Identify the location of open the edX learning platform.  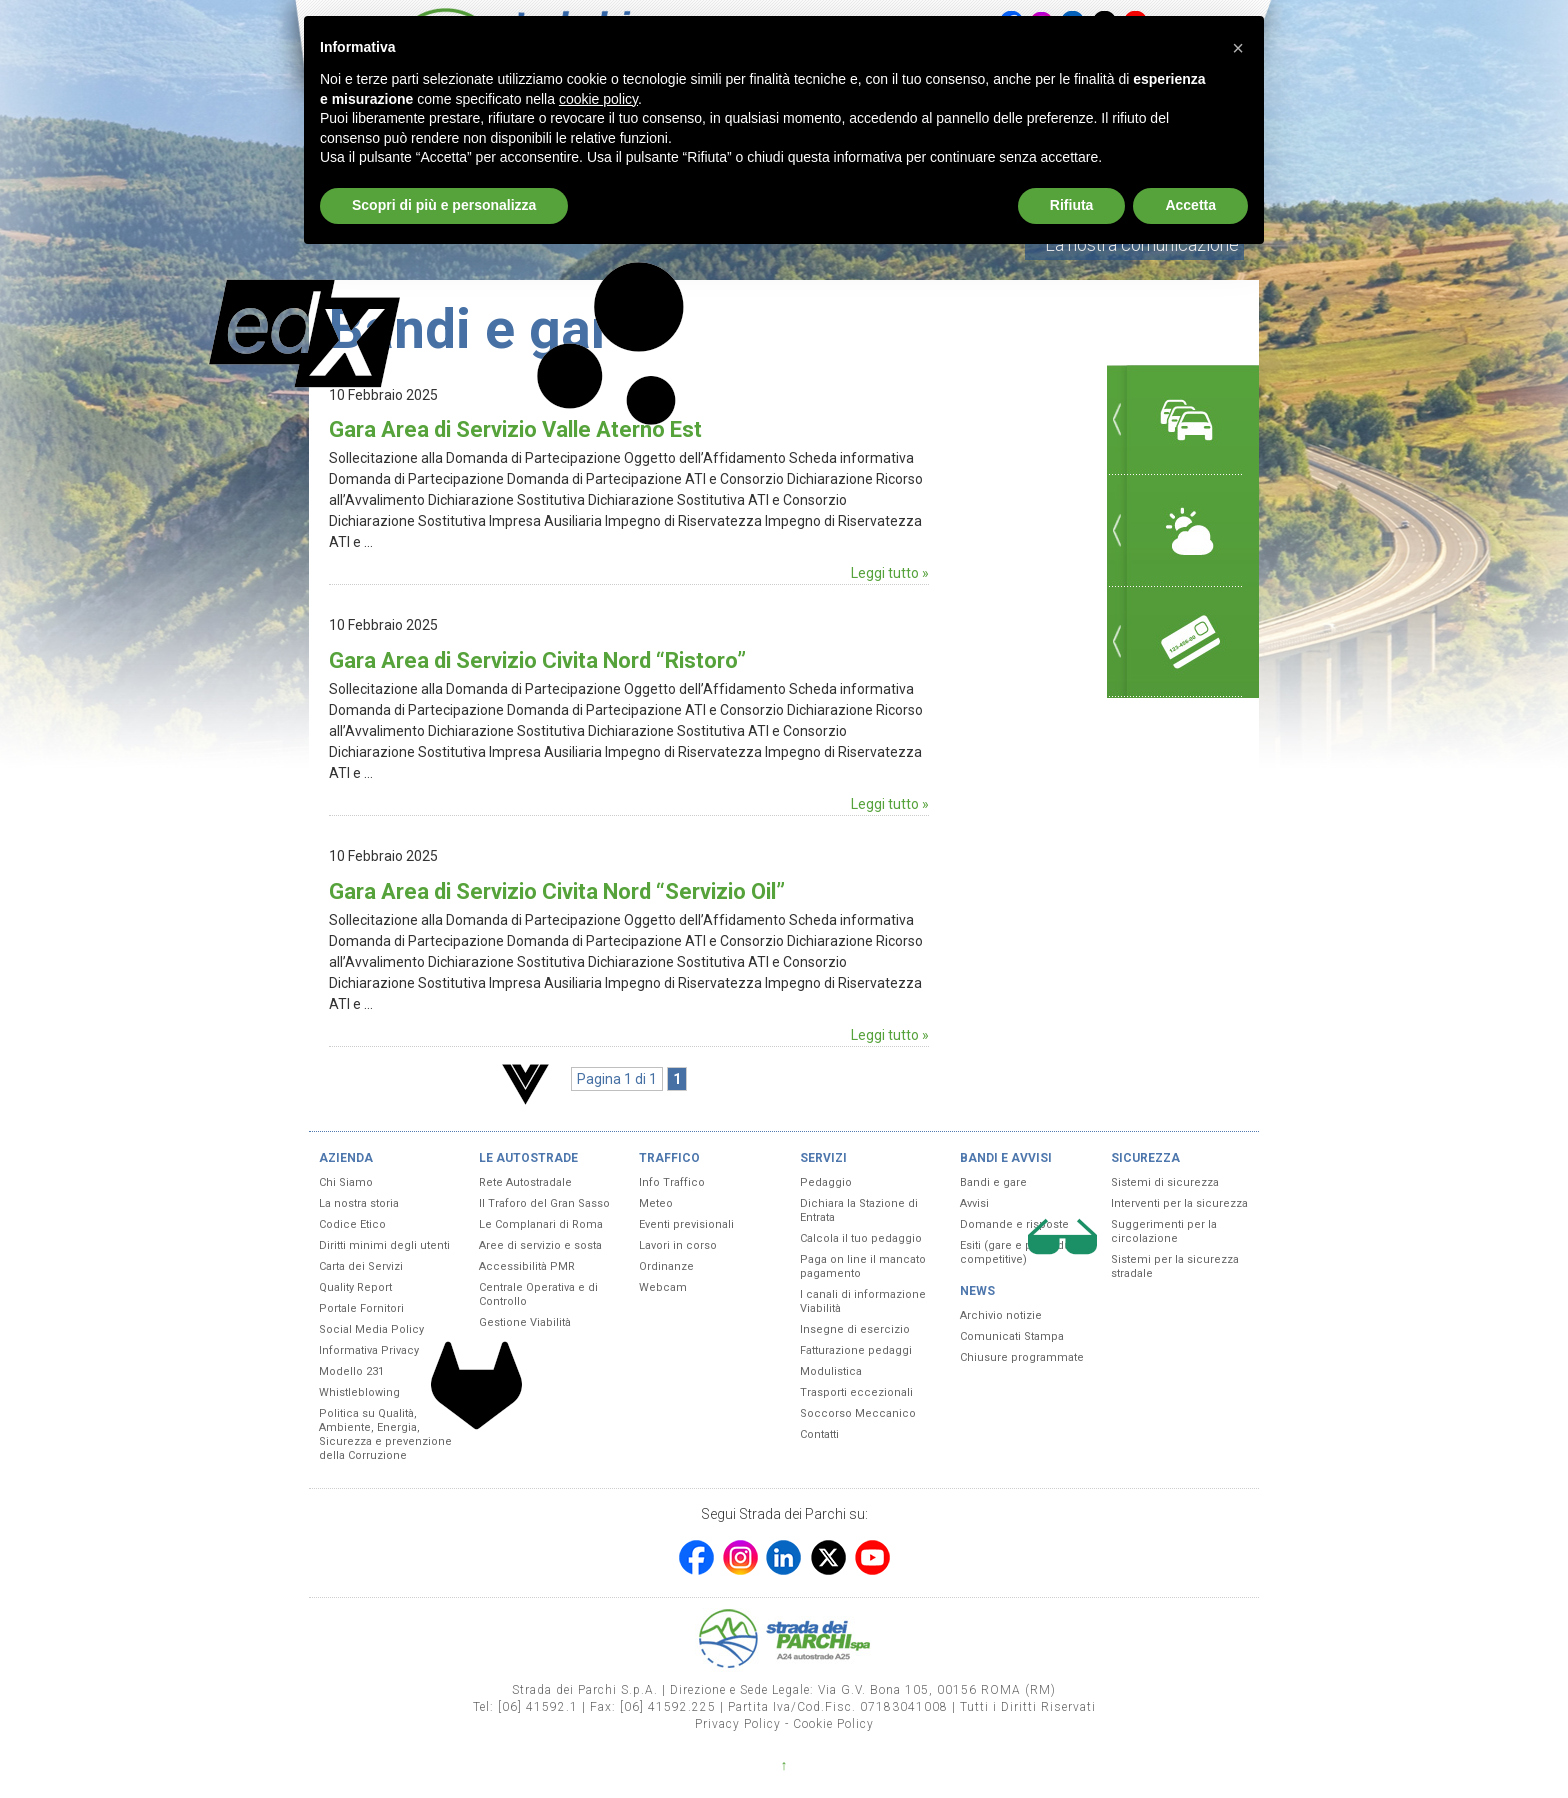
(304, 333).